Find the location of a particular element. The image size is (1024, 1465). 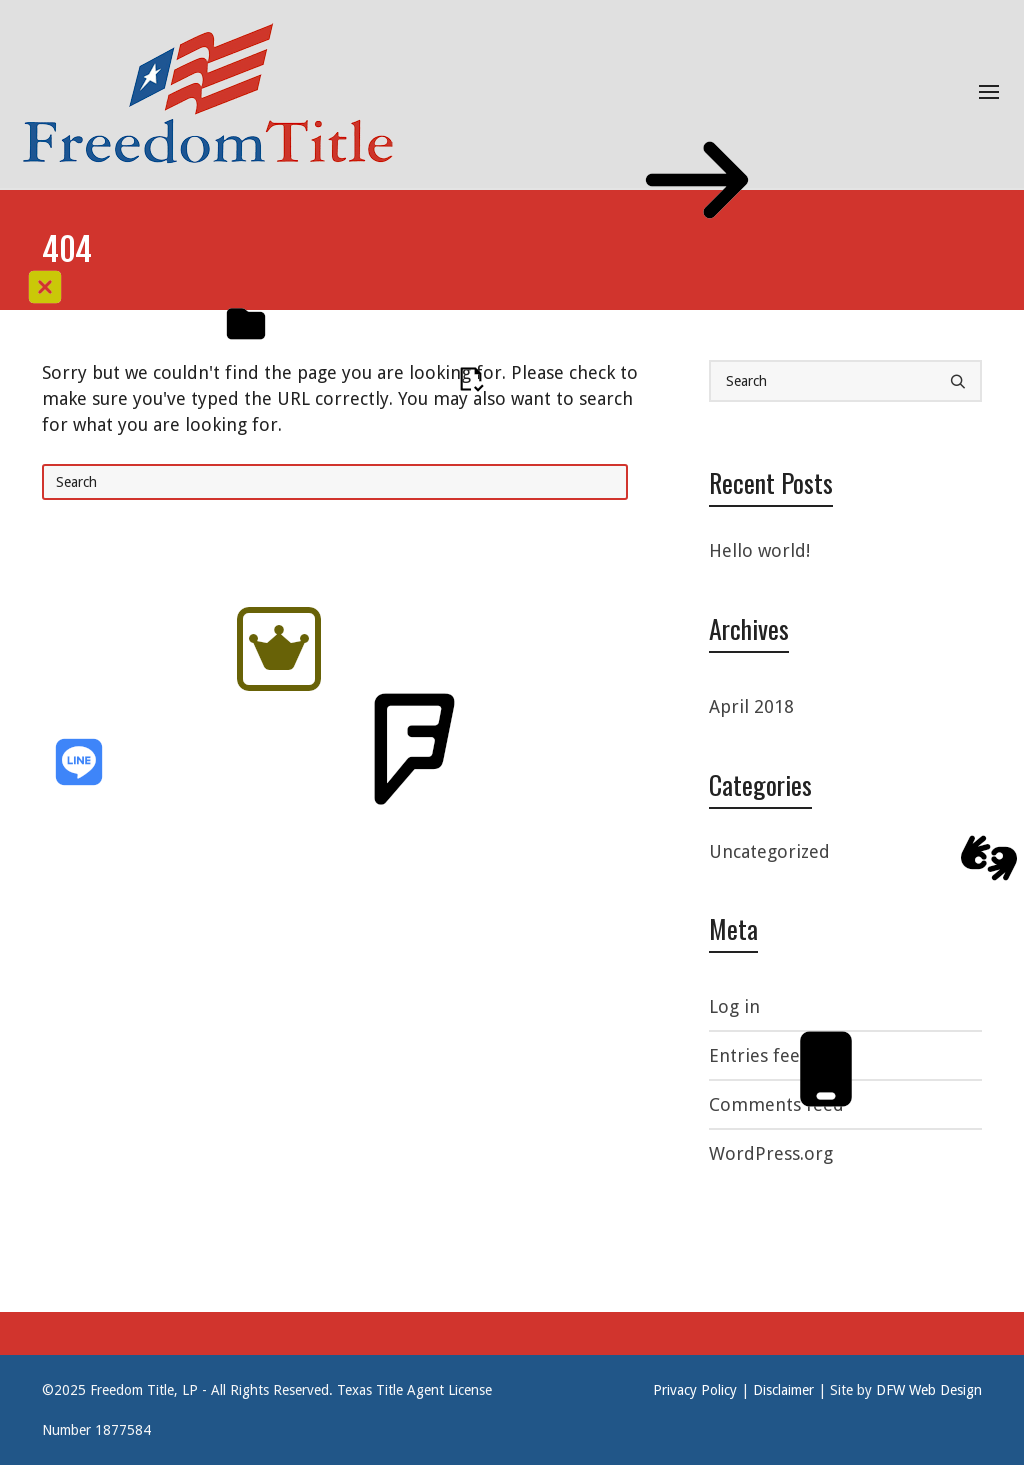

open foursquare app is located at coordinates (414, 748).